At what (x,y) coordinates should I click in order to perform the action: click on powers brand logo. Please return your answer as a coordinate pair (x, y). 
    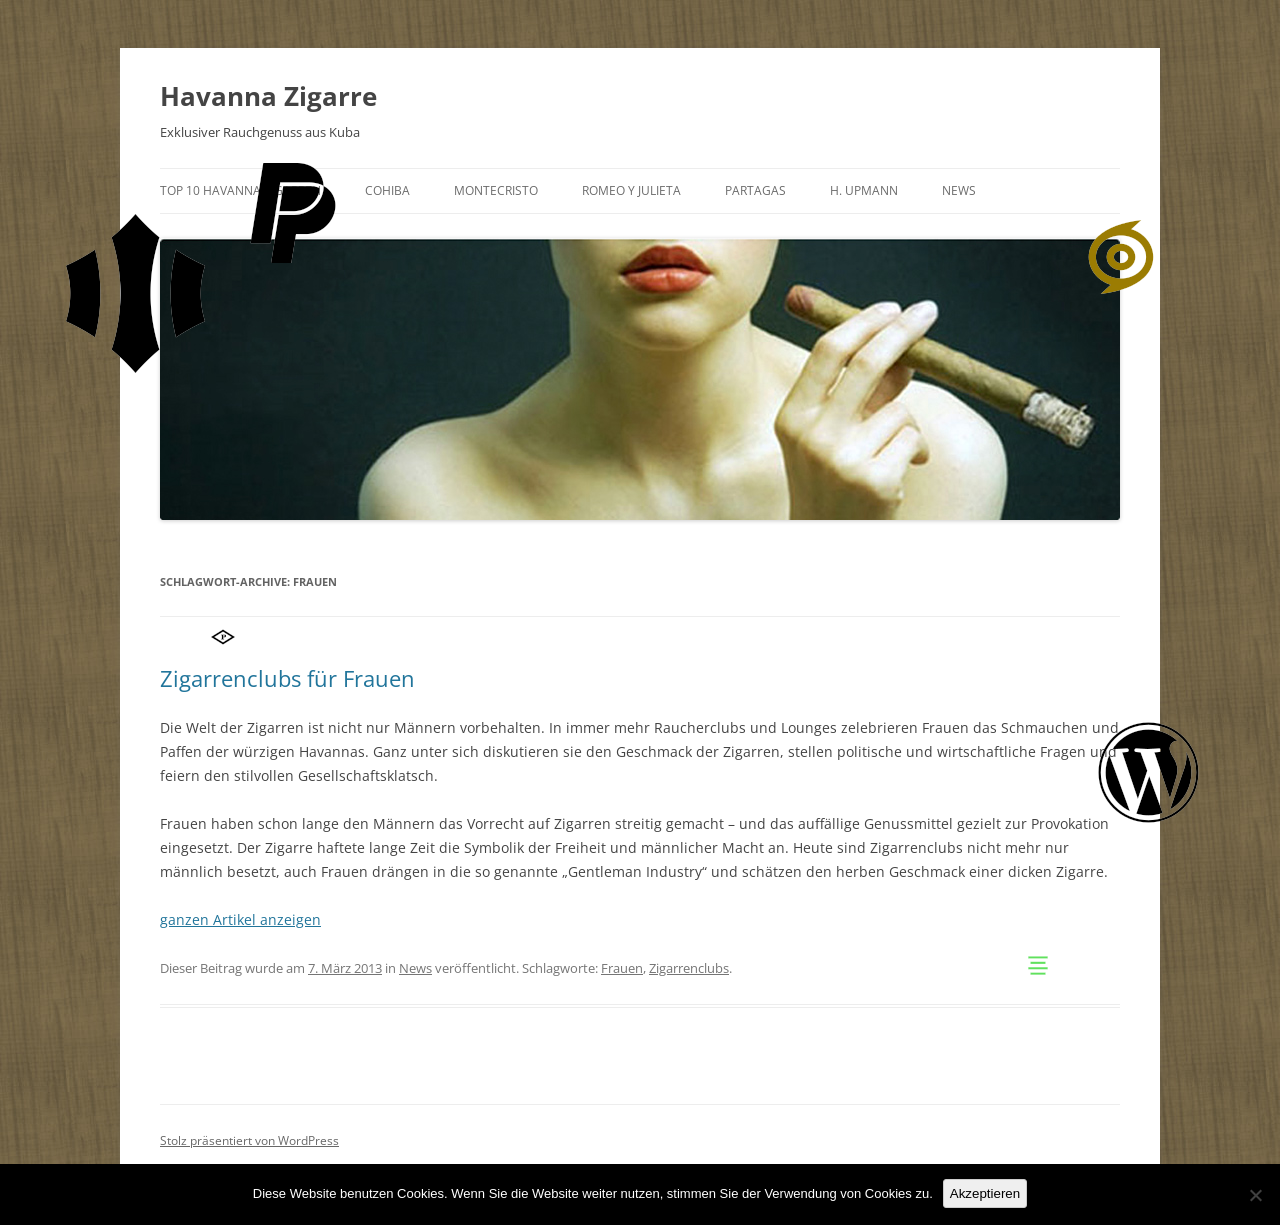
    Looking at the image, I should click on (223, 637).